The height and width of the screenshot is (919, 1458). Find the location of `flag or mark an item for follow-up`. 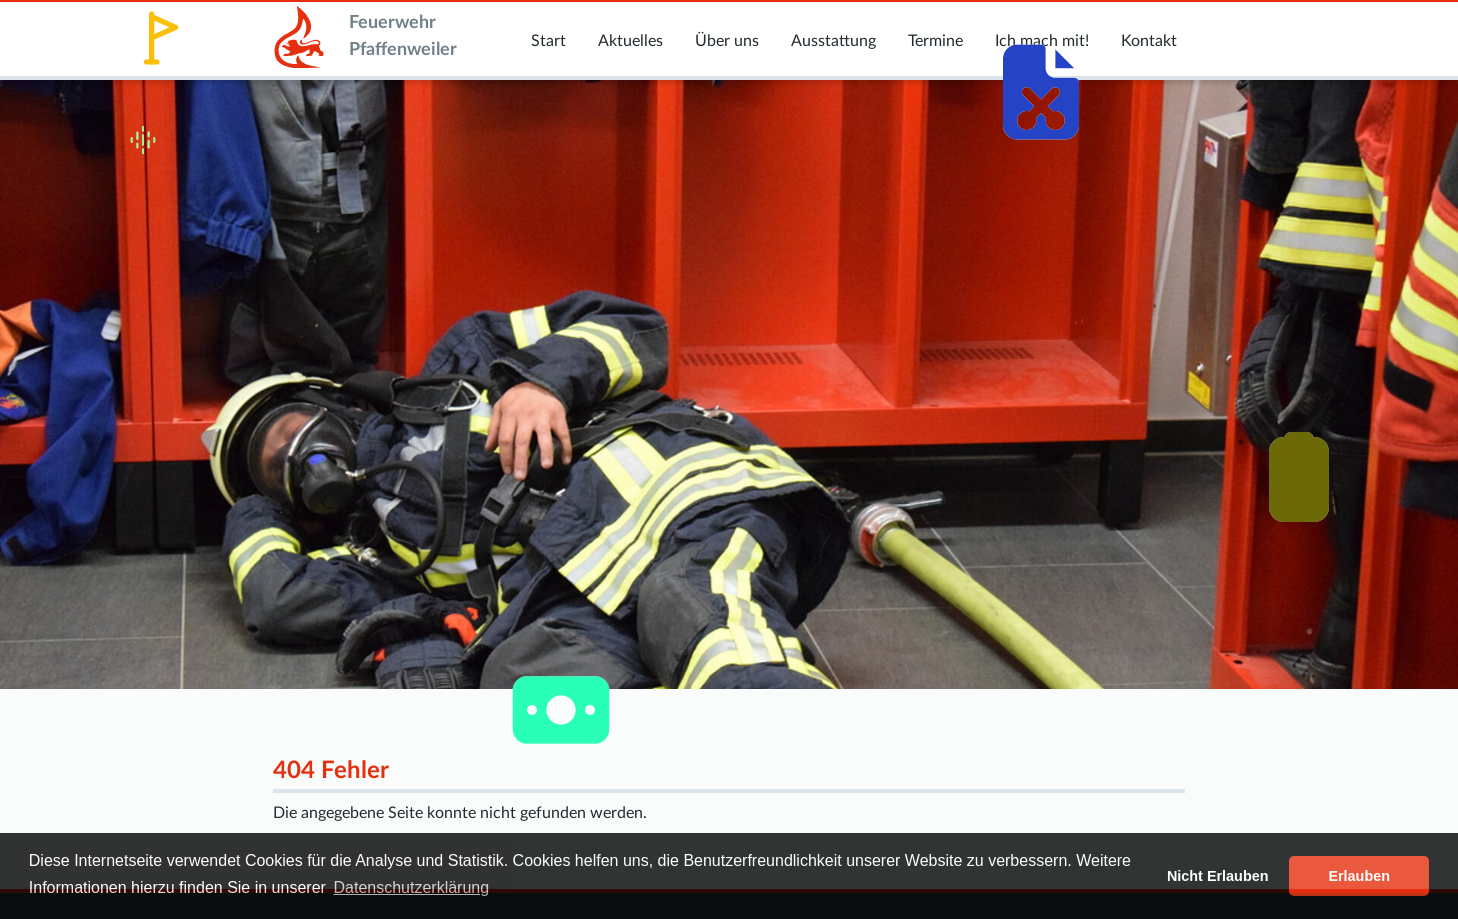

flag or mark an item for follow-up is located at coordinates (157, 38).